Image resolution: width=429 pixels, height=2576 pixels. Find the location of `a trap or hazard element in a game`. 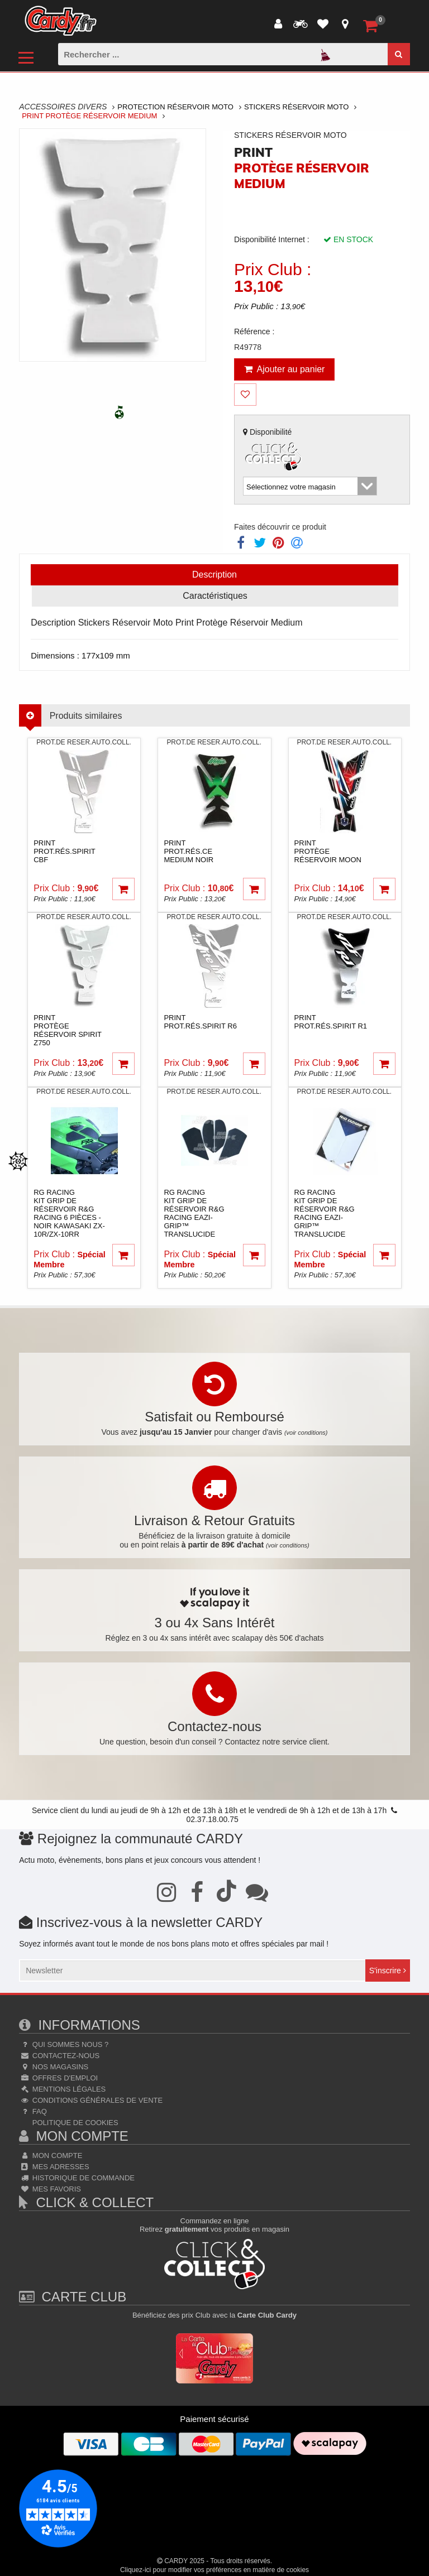

a trap or hazard element in a game is located at coordinates (18, 1161).